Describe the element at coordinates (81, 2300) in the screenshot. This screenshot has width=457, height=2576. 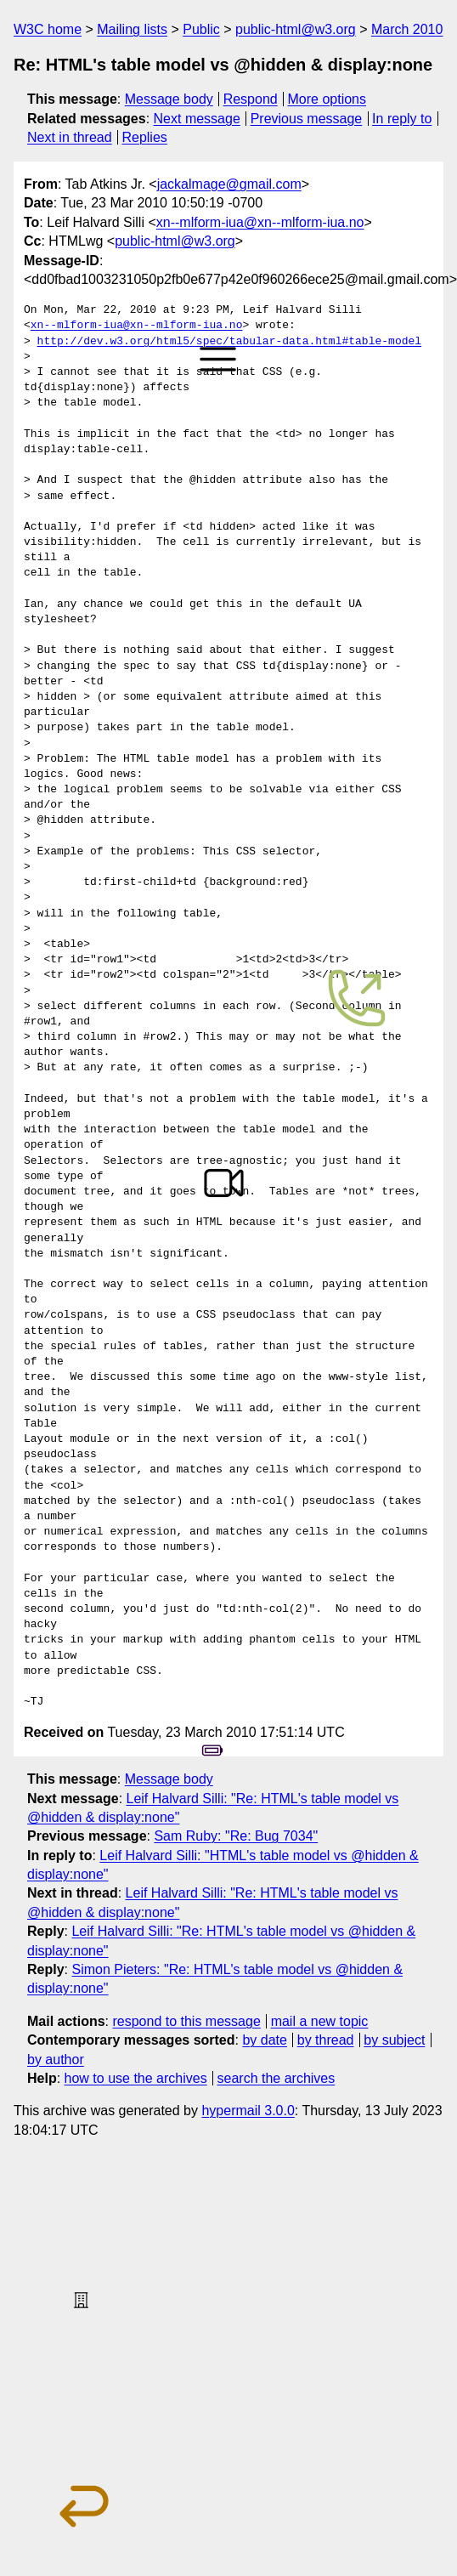
I see `view office or workplace information` at that location.